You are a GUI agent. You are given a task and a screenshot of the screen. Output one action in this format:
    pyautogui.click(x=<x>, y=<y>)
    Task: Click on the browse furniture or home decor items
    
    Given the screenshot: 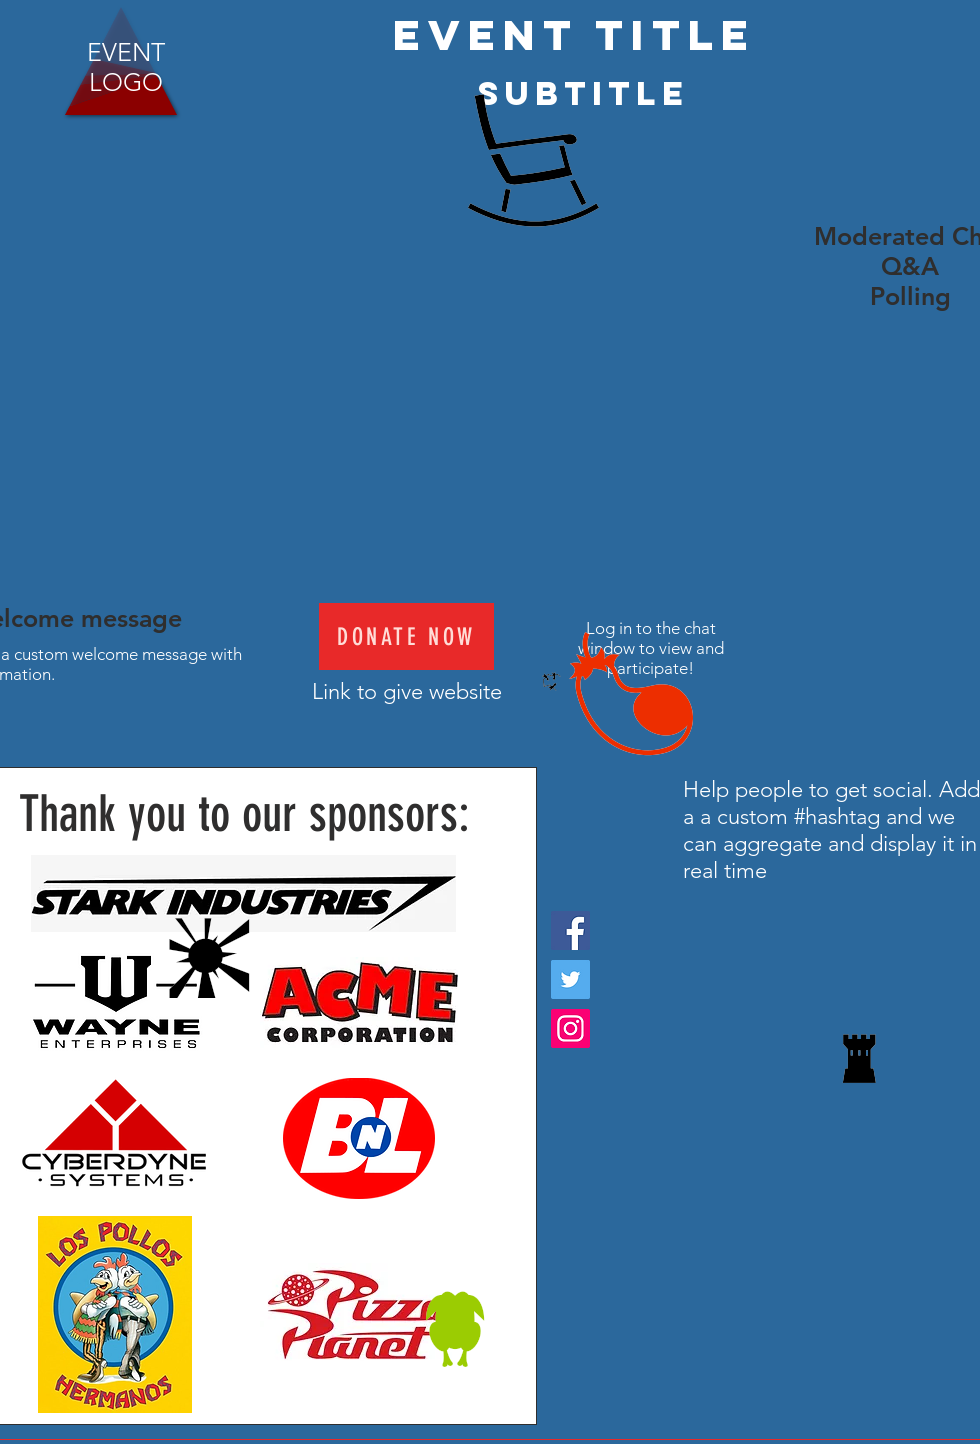 What is the action you would take?
    pyautogui.click(x=533, y=160)
    